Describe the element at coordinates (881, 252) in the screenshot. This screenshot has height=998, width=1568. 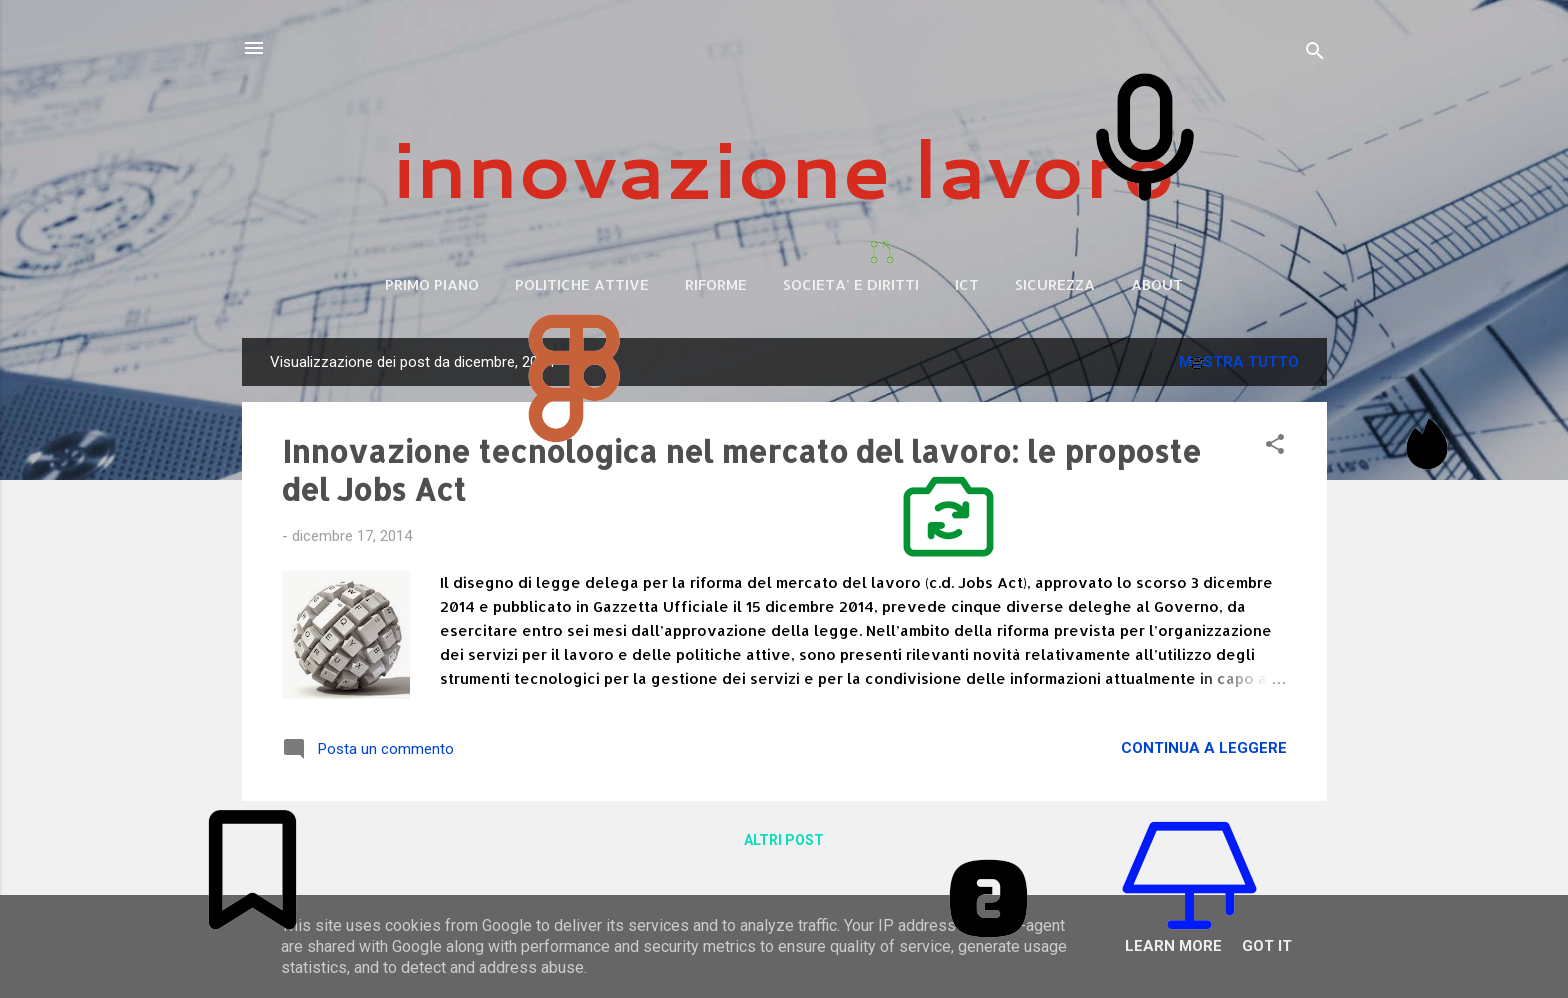
I see `create a new pull request` at that location.